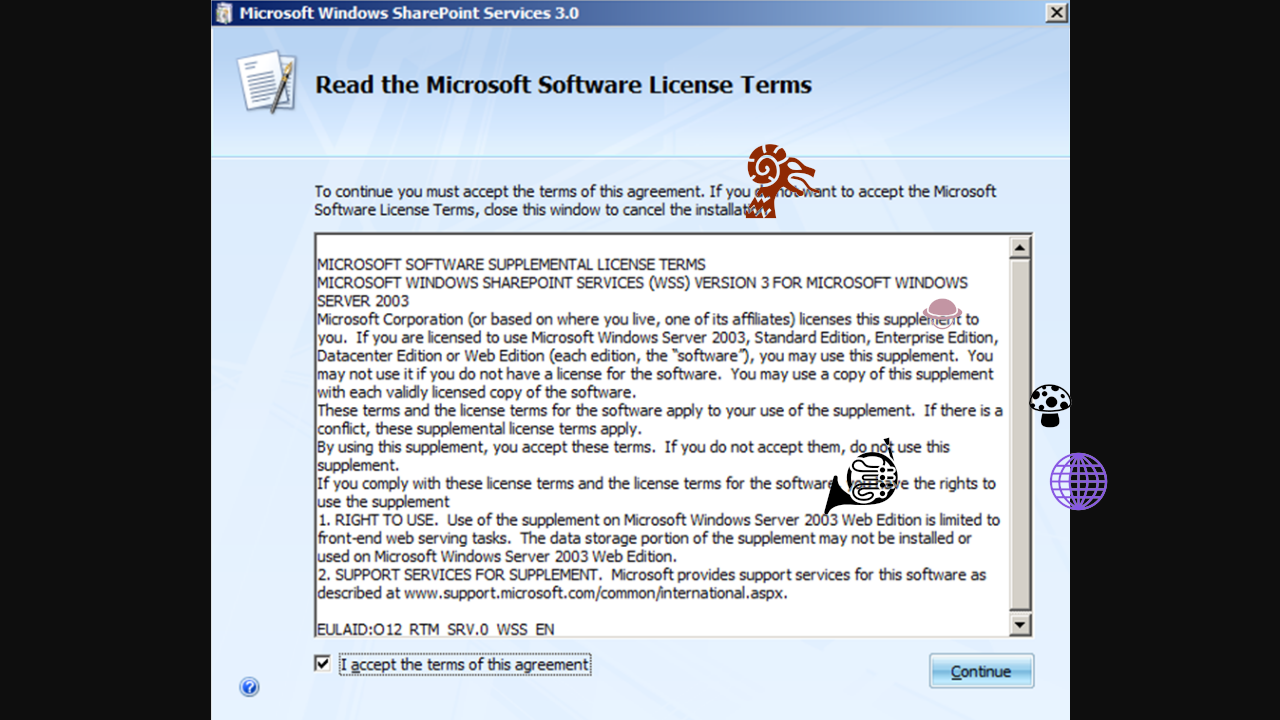 The width and height of the screenshot is (1280, 720). Describe the element at coordinates (861, 476) in the screenshot. I see `access brass instrument sounds or samples` at that location.